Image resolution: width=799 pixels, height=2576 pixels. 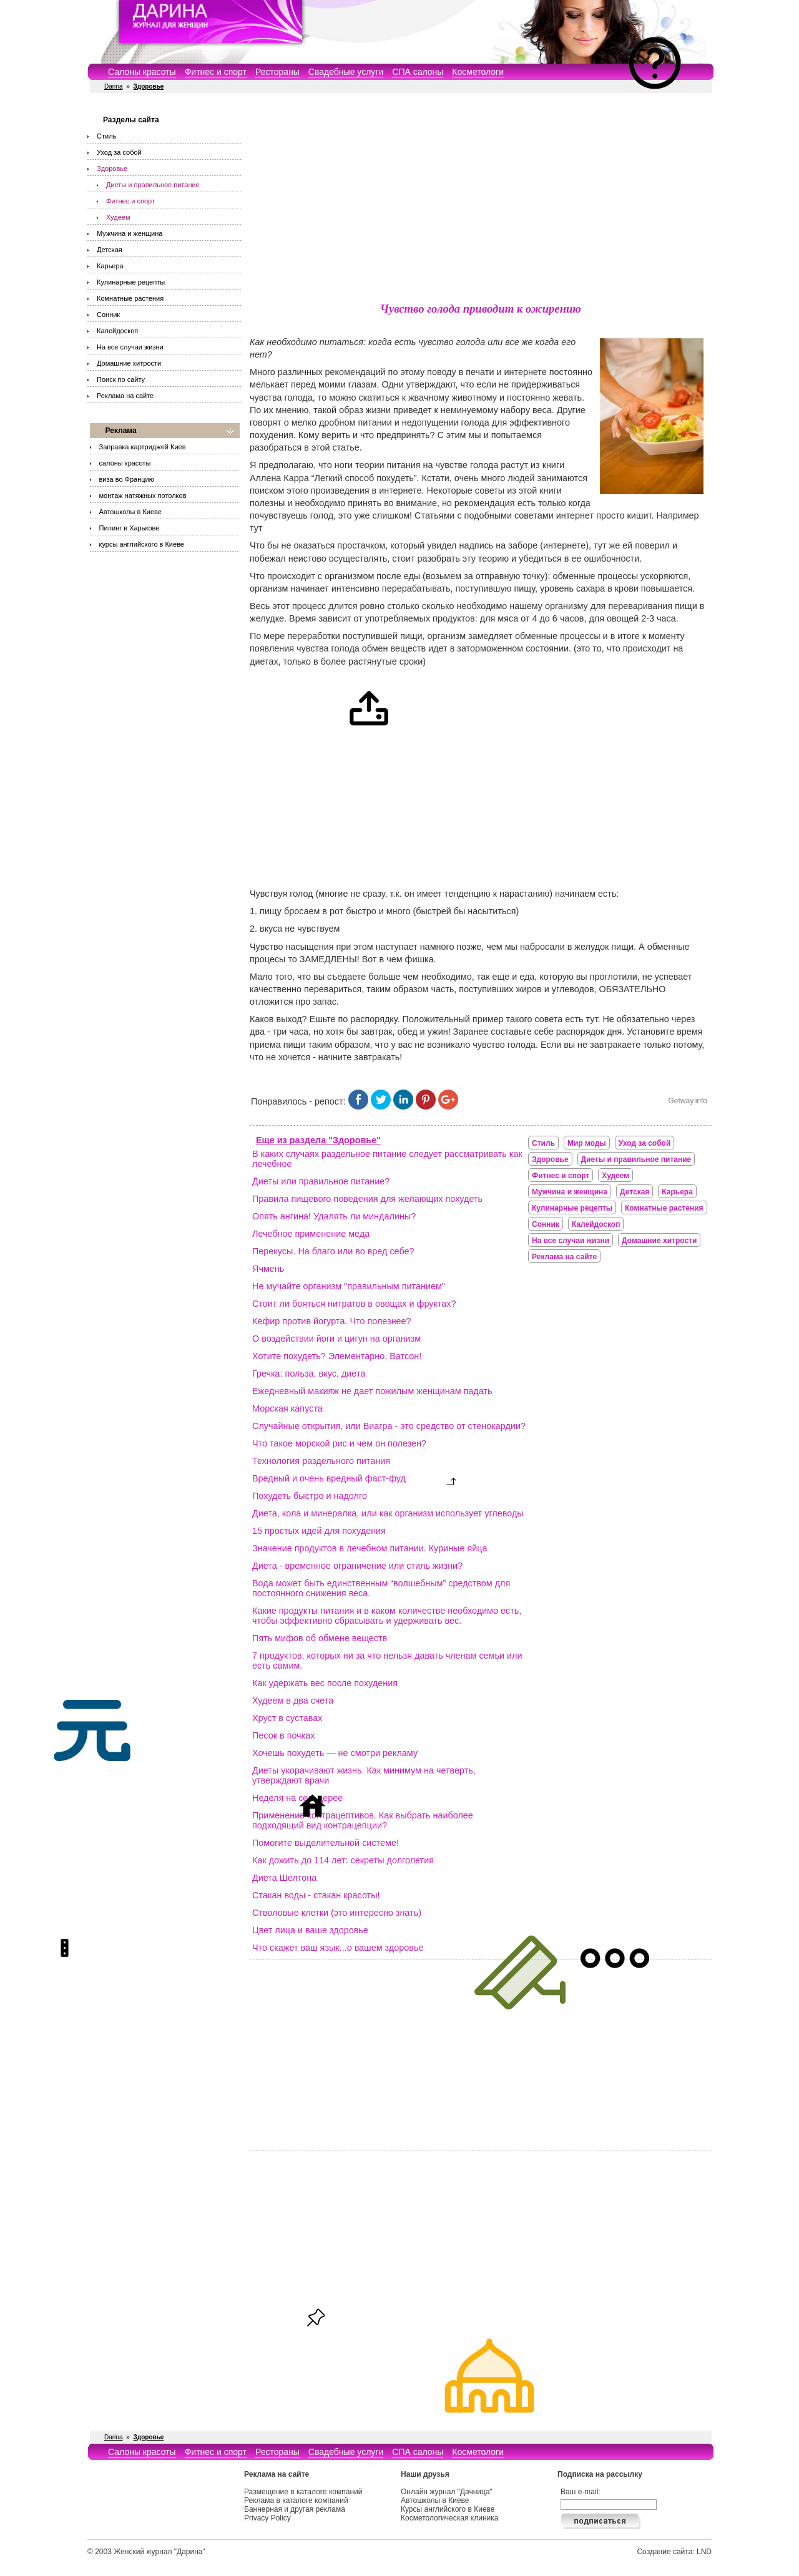 What do you see at coordinates (64, 1948) in the screenshot?
I see `open more options menu` at bounding box center [64, 1948].